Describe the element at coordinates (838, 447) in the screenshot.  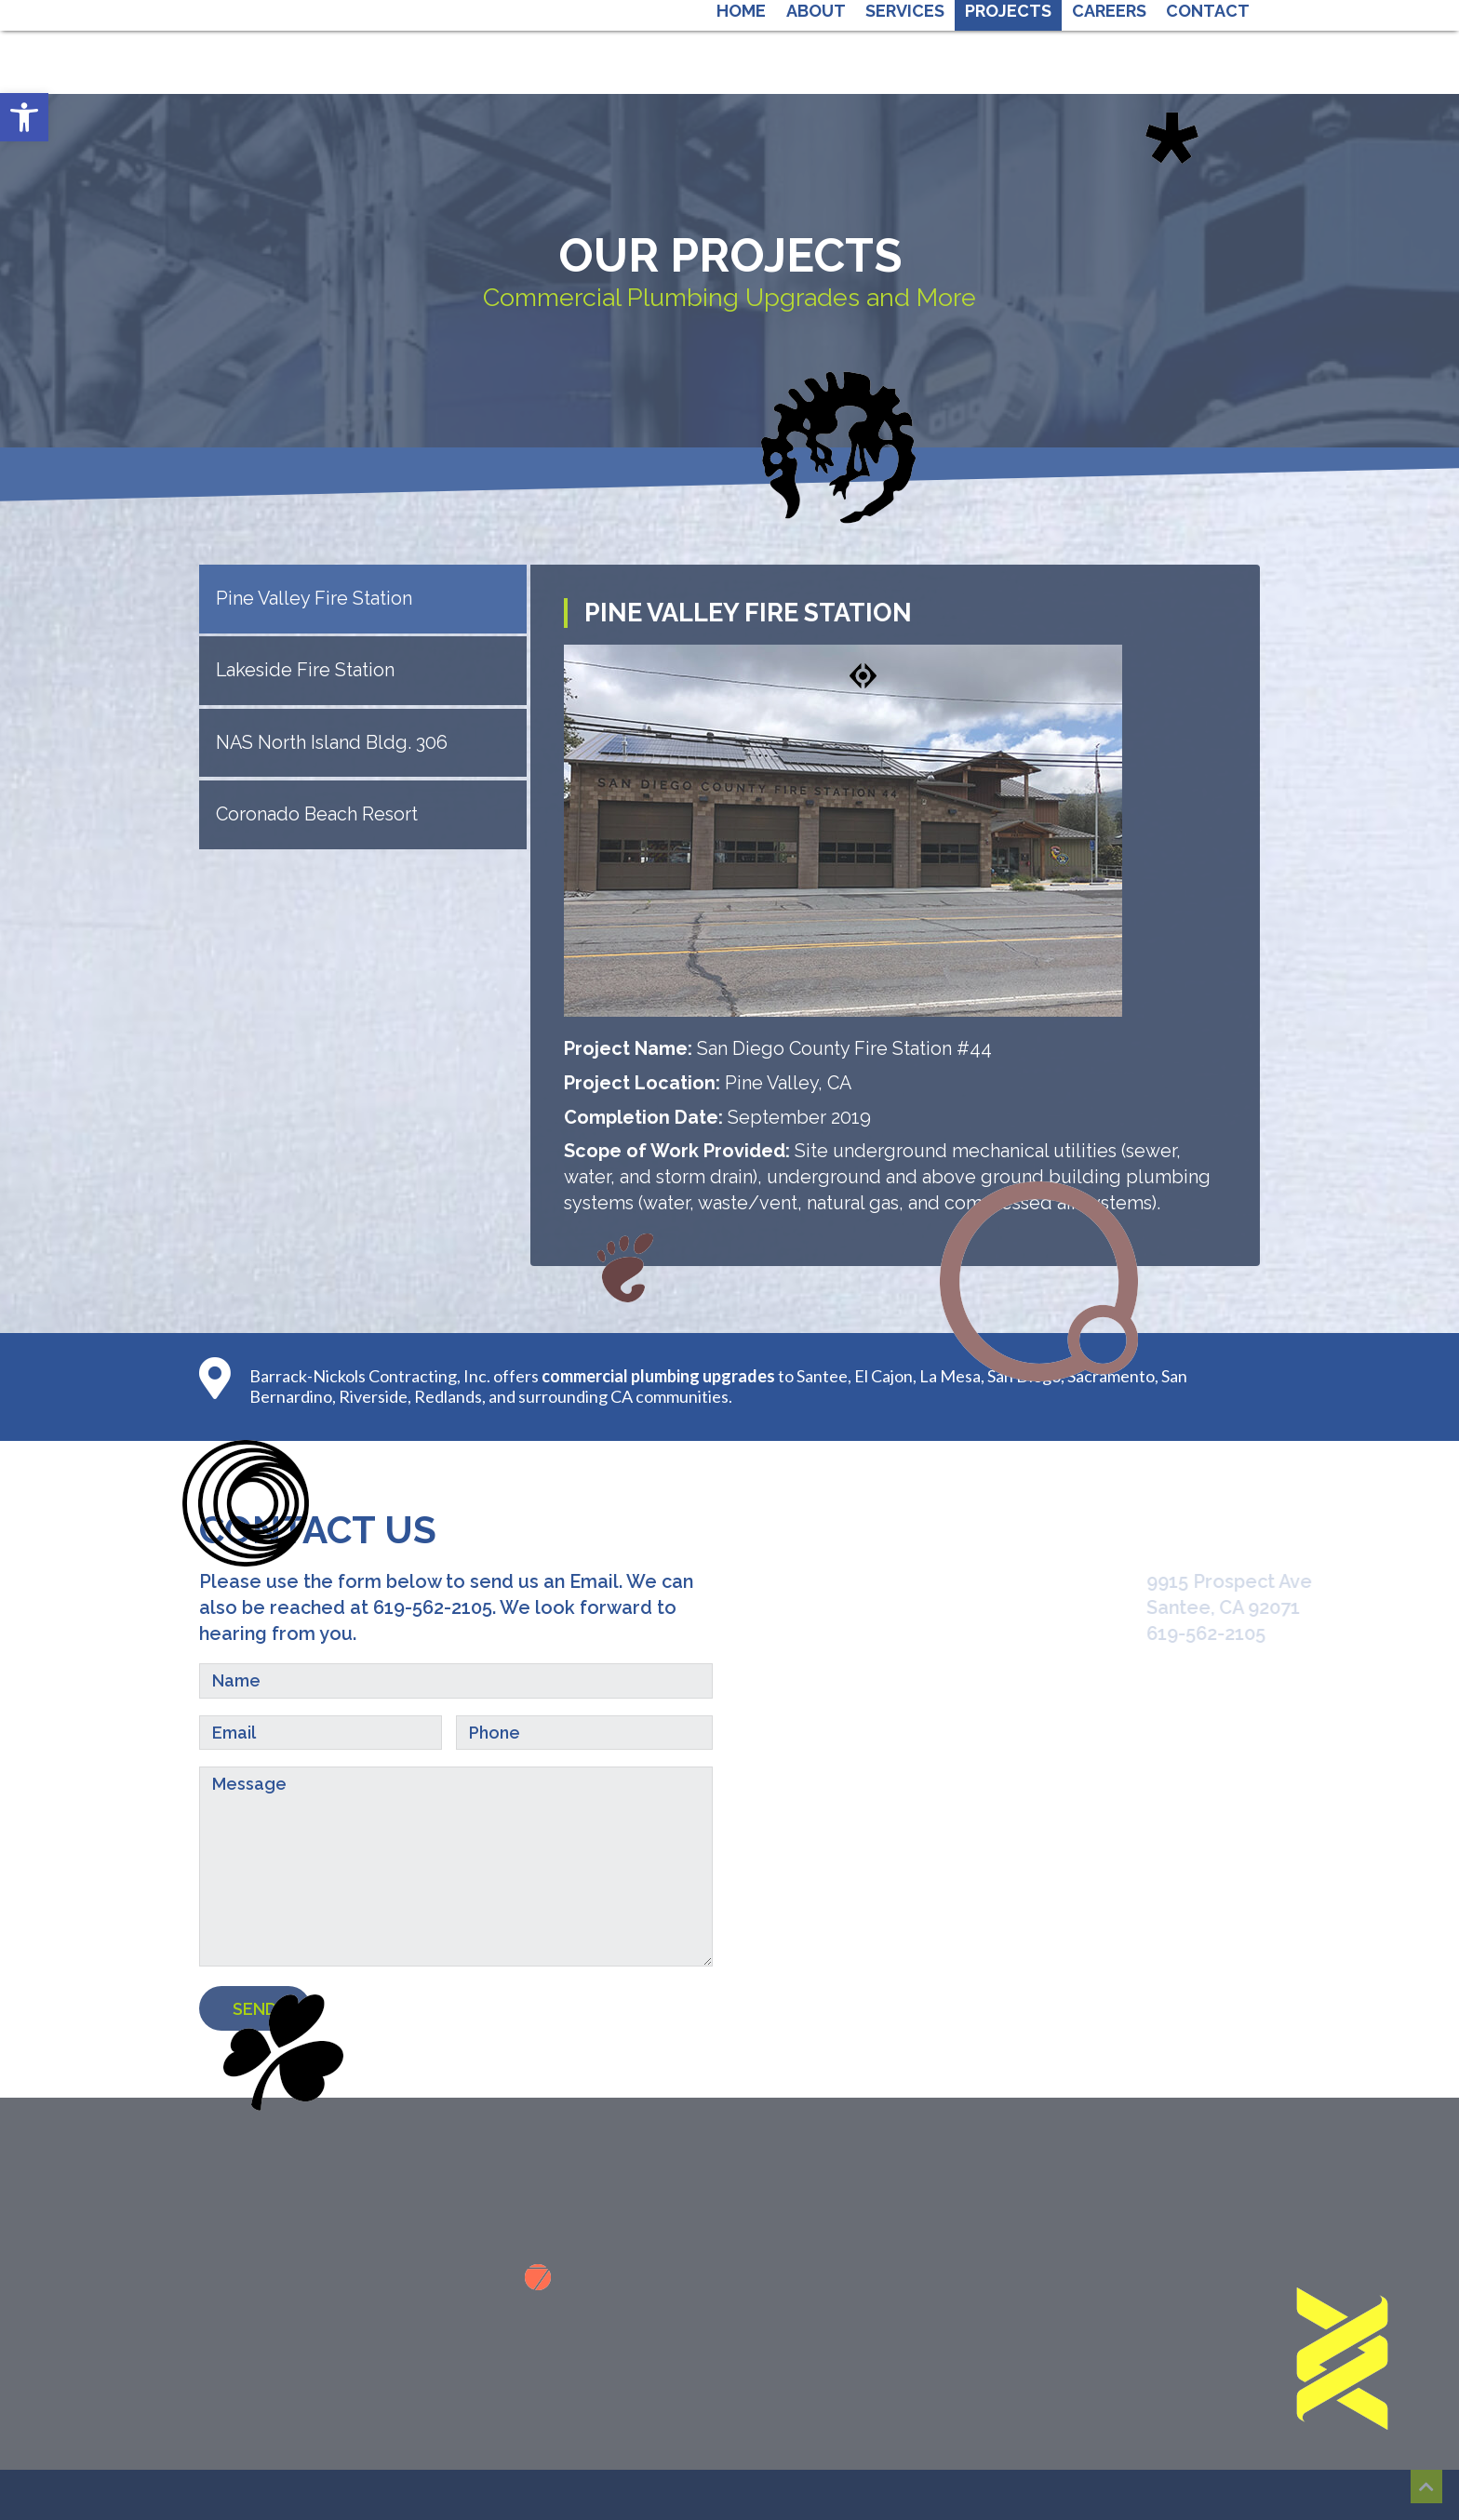
I see `paradox interactive company logo` at that location.